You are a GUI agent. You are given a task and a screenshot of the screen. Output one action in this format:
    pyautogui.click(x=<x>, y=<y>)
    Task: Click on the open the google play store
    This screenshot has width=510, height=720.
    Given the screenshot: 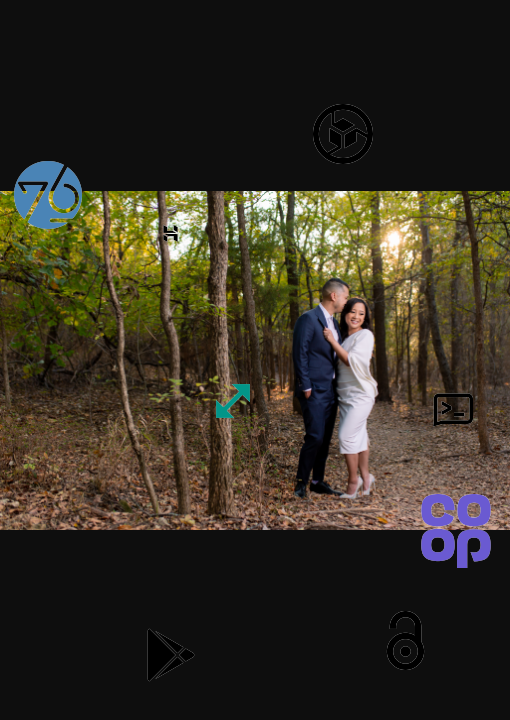 What is the action you would take?
    pyautogui.click(x=171, y=655)
    